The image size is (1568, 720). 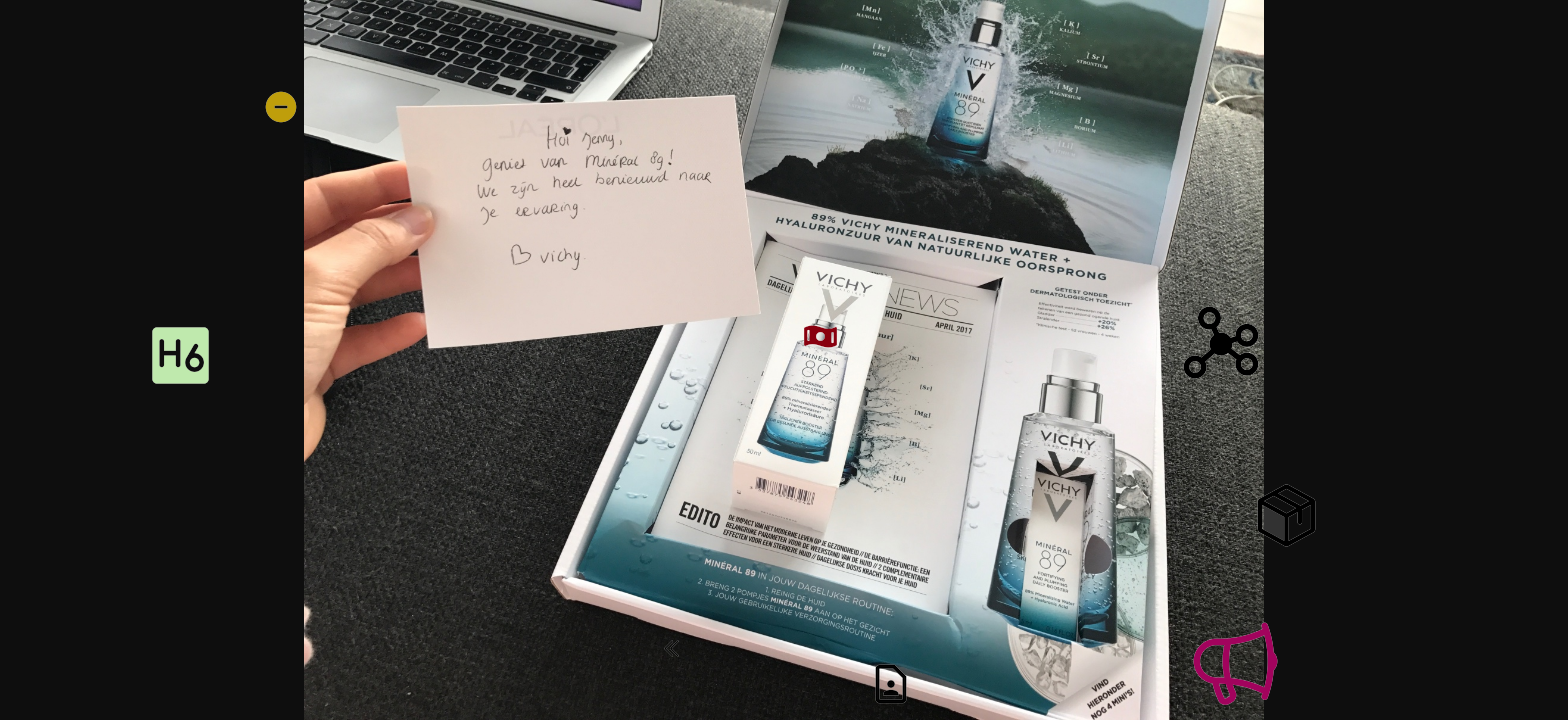 I want to click on go back to the beginning, so click(x=671, y=648).